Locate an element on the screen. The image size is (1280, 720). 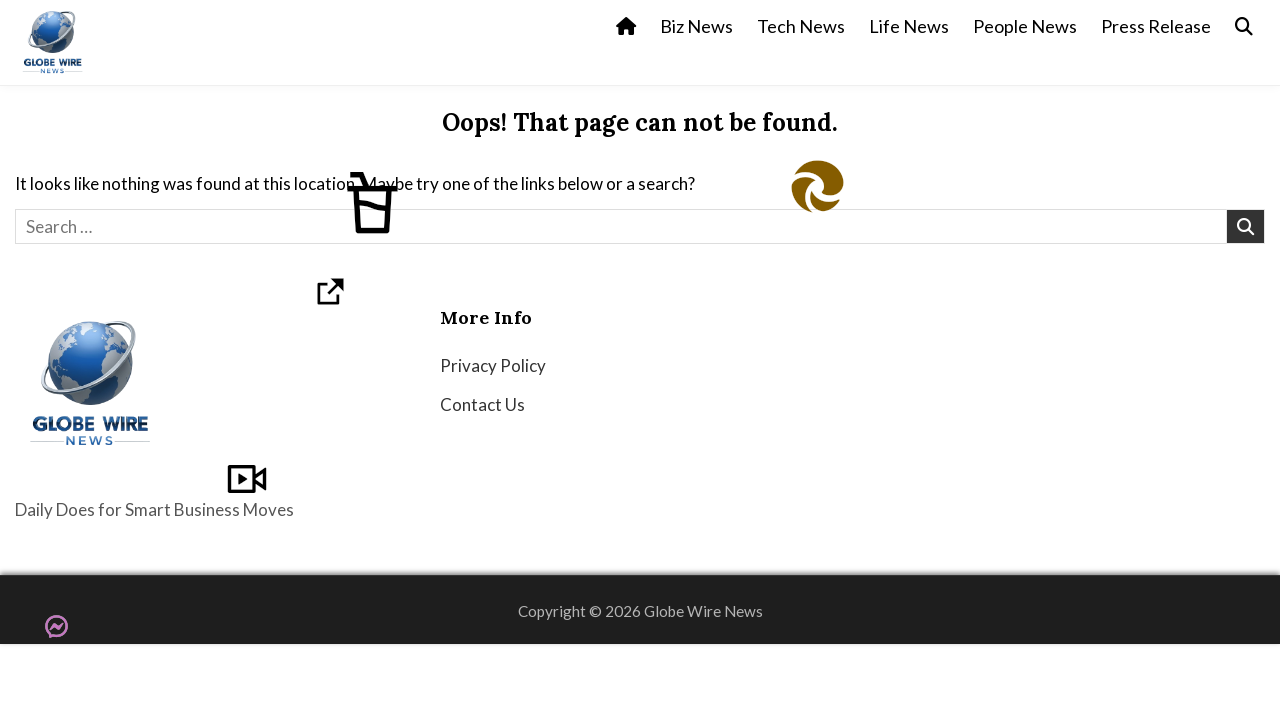
open link in a new tab or window is located at coordinates (330, 291).